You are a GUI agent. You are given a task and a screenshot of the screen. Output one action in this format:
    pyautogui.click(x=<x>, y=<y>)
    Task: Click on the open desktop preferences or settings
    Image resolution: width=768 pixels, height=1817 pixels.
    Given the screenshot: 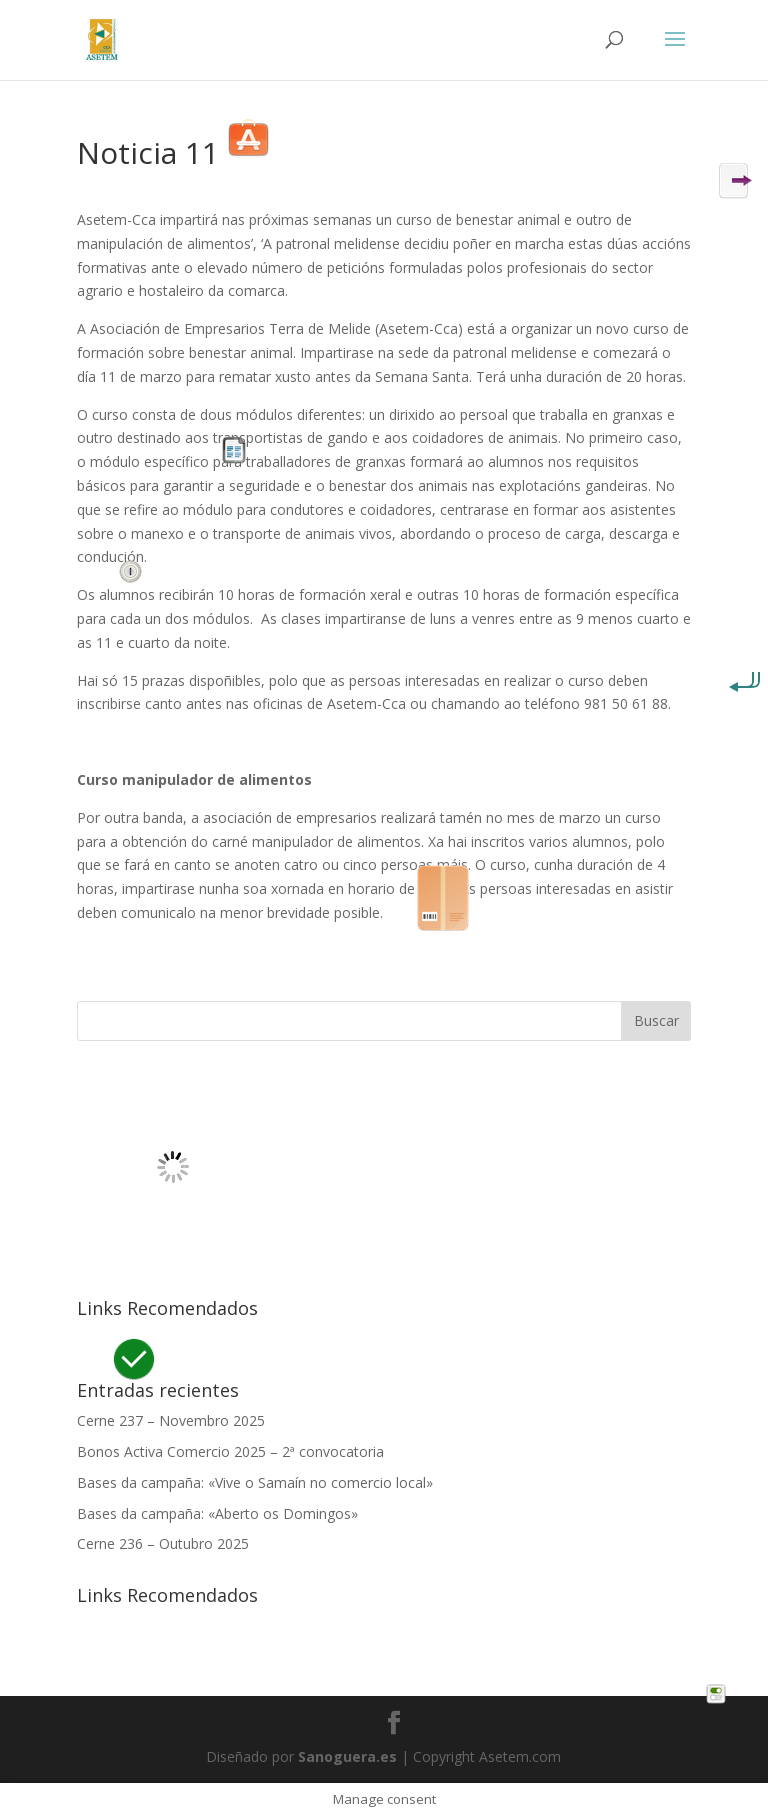 What is the action you would take?
    pyautogui.click(x=716, y=1694)
    